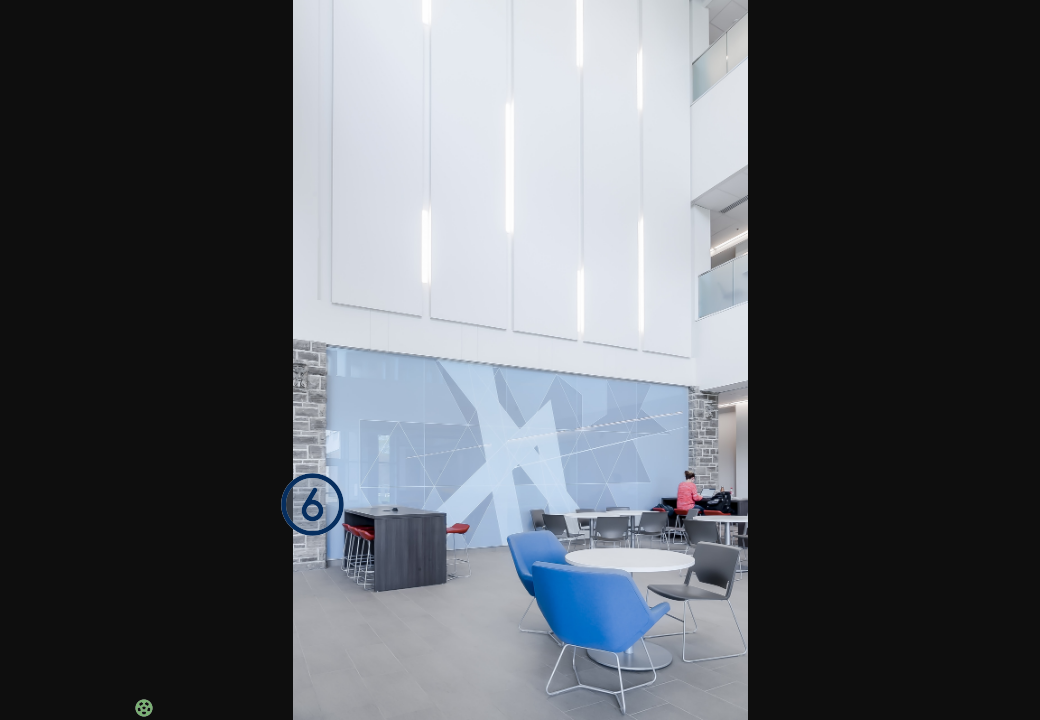  What do you see at coordinates (144, 708) in the screenshot?
I see `access sports or soccer-related content` at bounding box center [144, 708].